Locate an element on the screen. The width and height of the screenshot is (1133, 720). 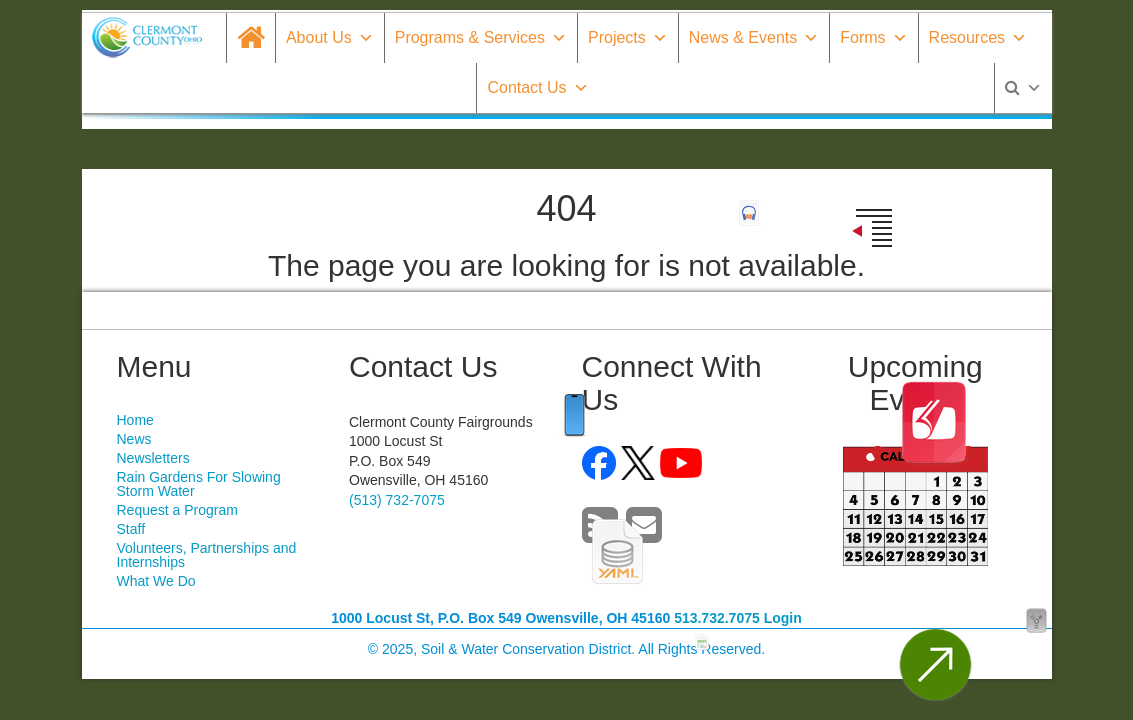
audacity audio project file is located at coordinates (749, 213).